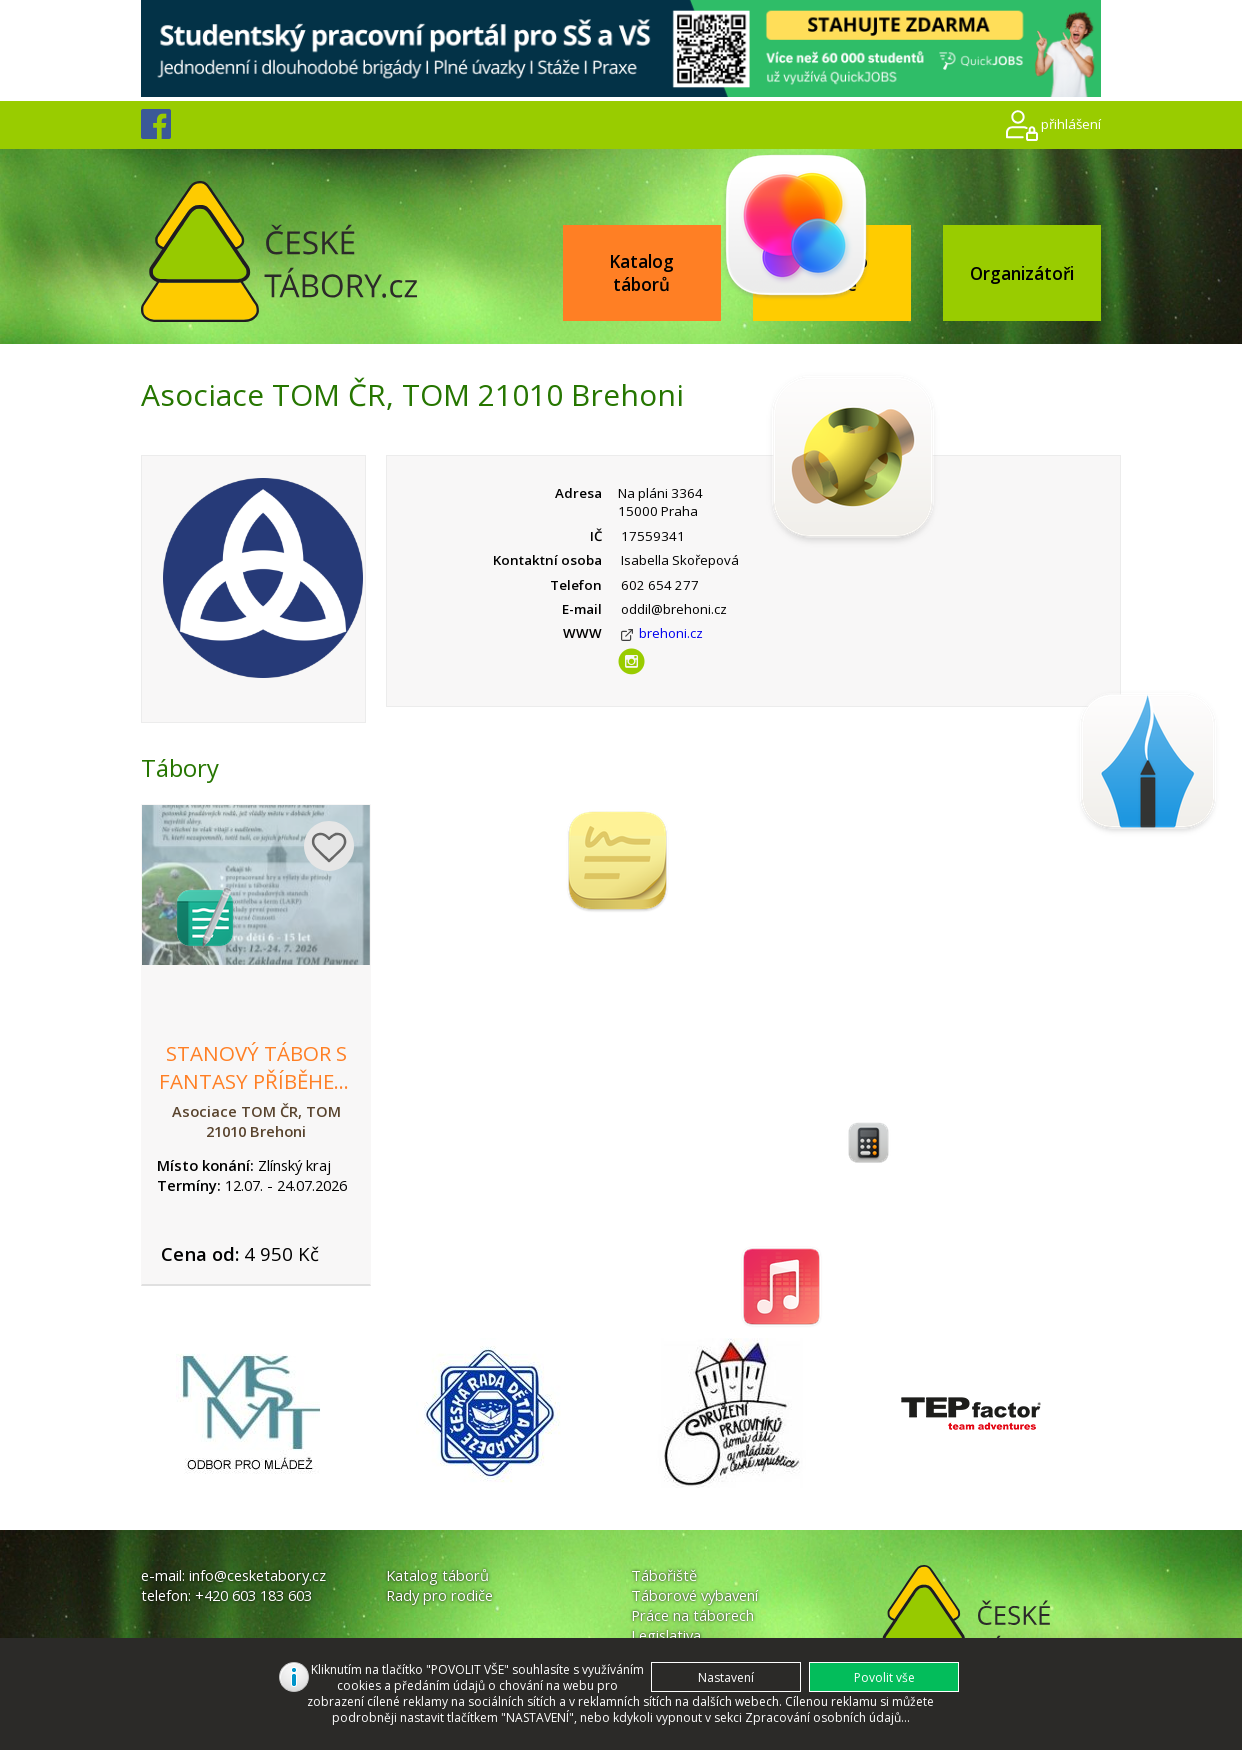  I want to click on open marknote app for writing notes, so click(205, 918).